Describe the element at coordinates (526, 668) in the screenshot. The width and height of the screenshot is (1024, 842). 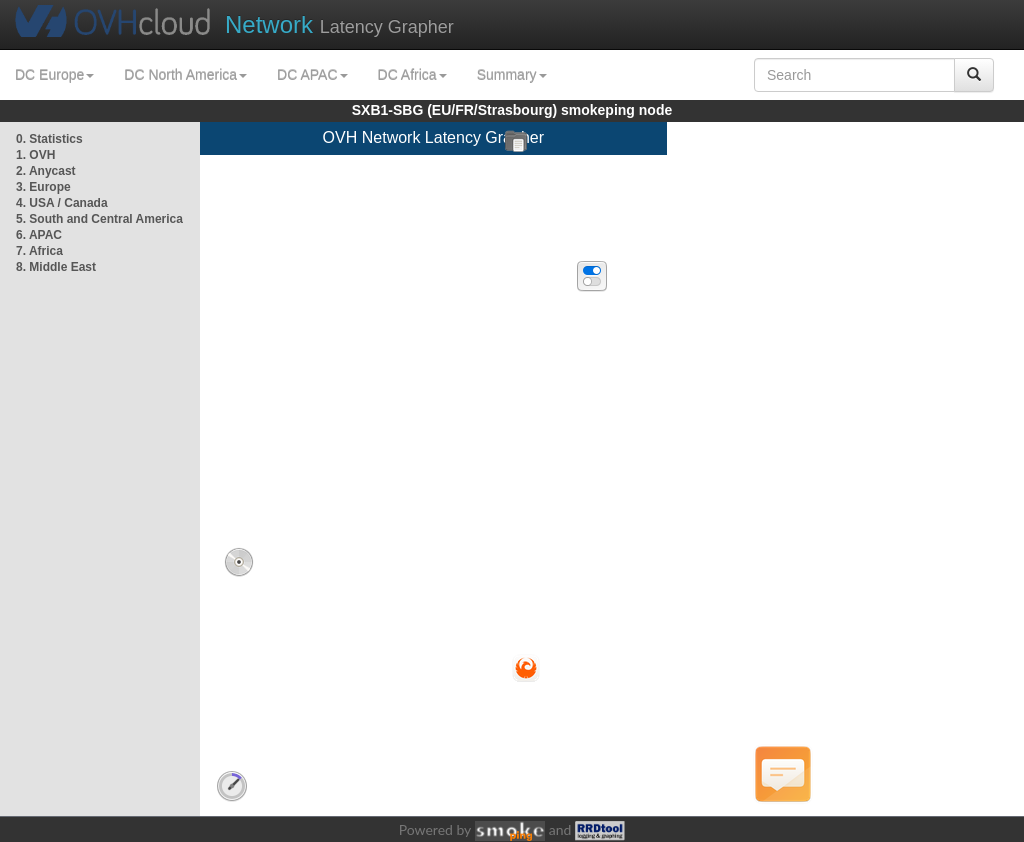
I see `open betterbird email client` at that location.